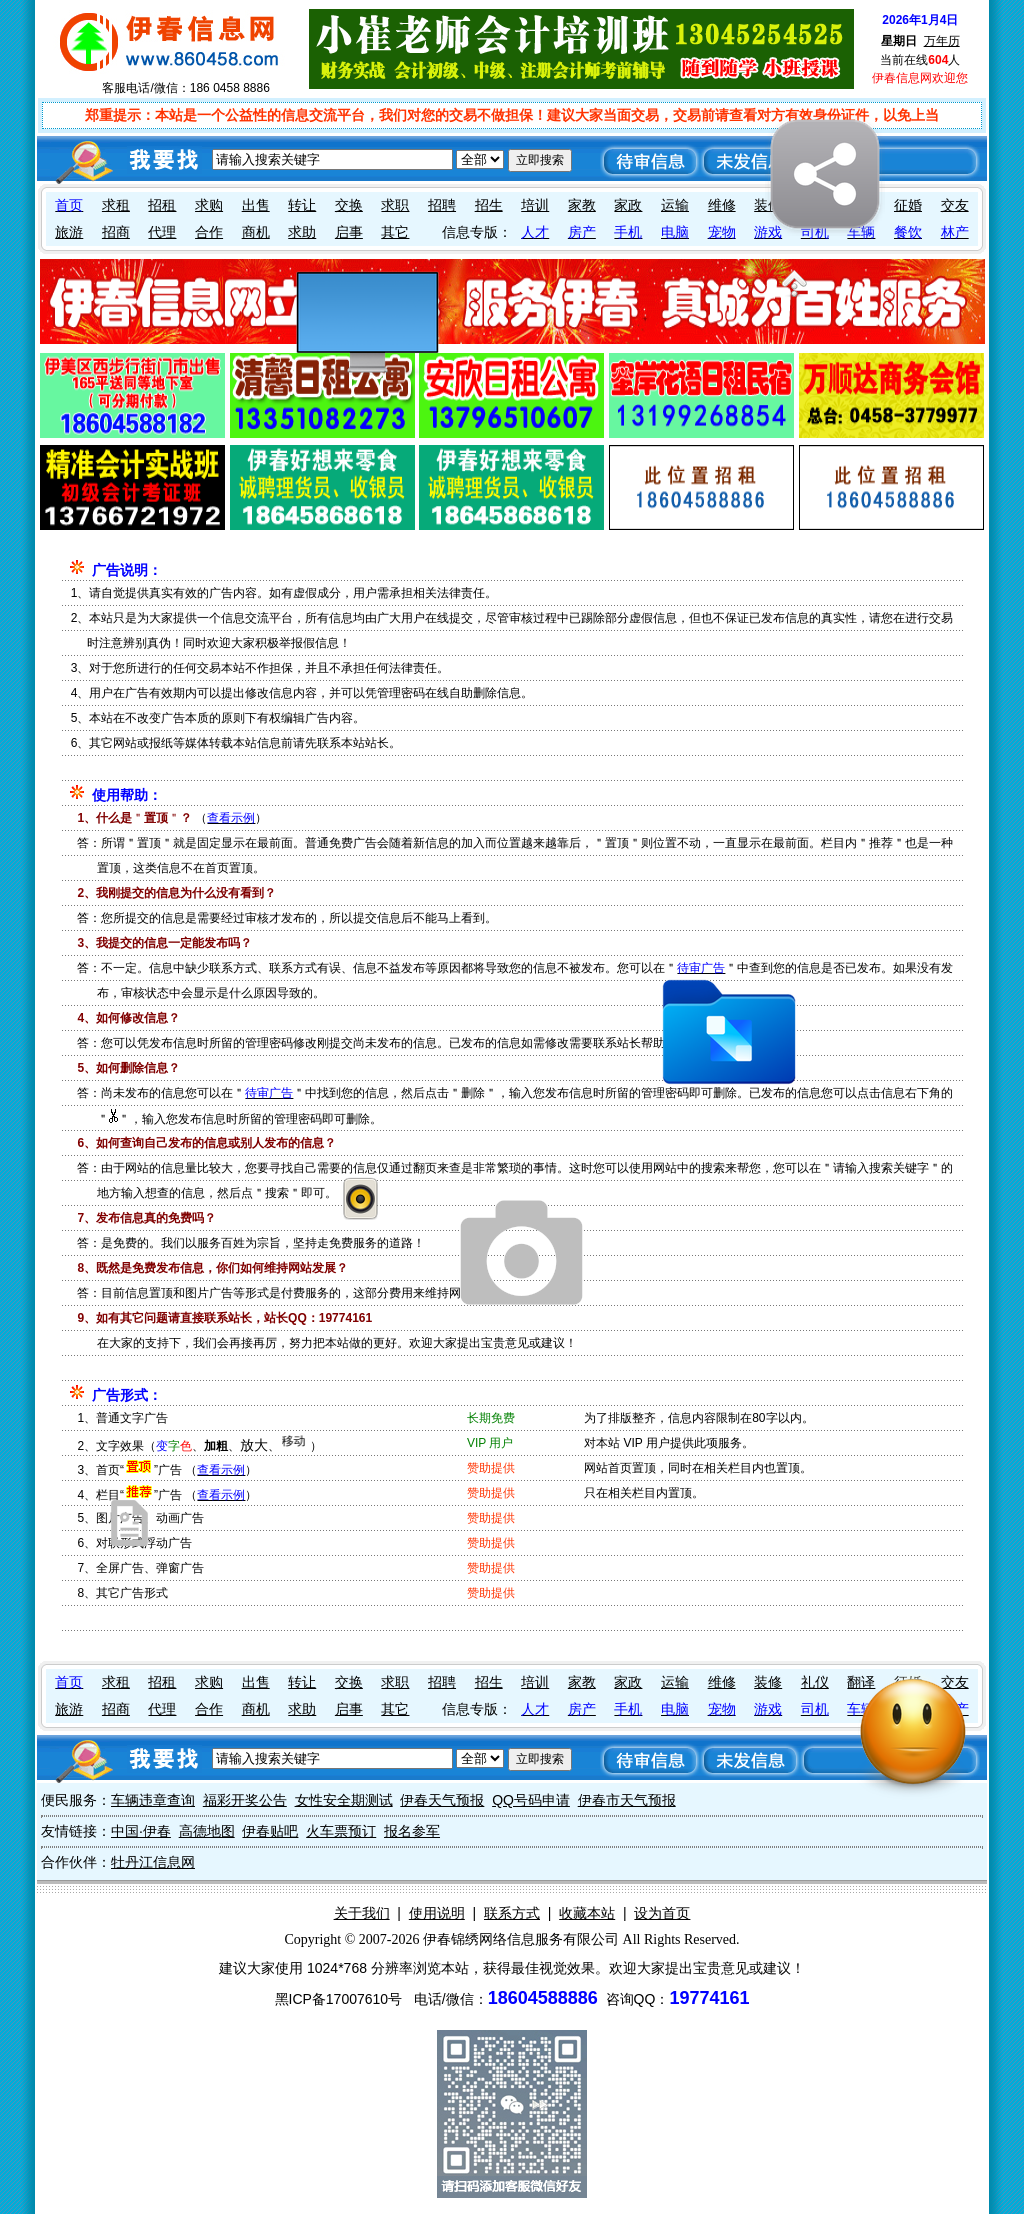 This screenshot has height=2214, width=1024. Describe the element at coordinates (913, 1736) in the screenshot. I see `indicates a neutral or indifferent reaction` at that location.